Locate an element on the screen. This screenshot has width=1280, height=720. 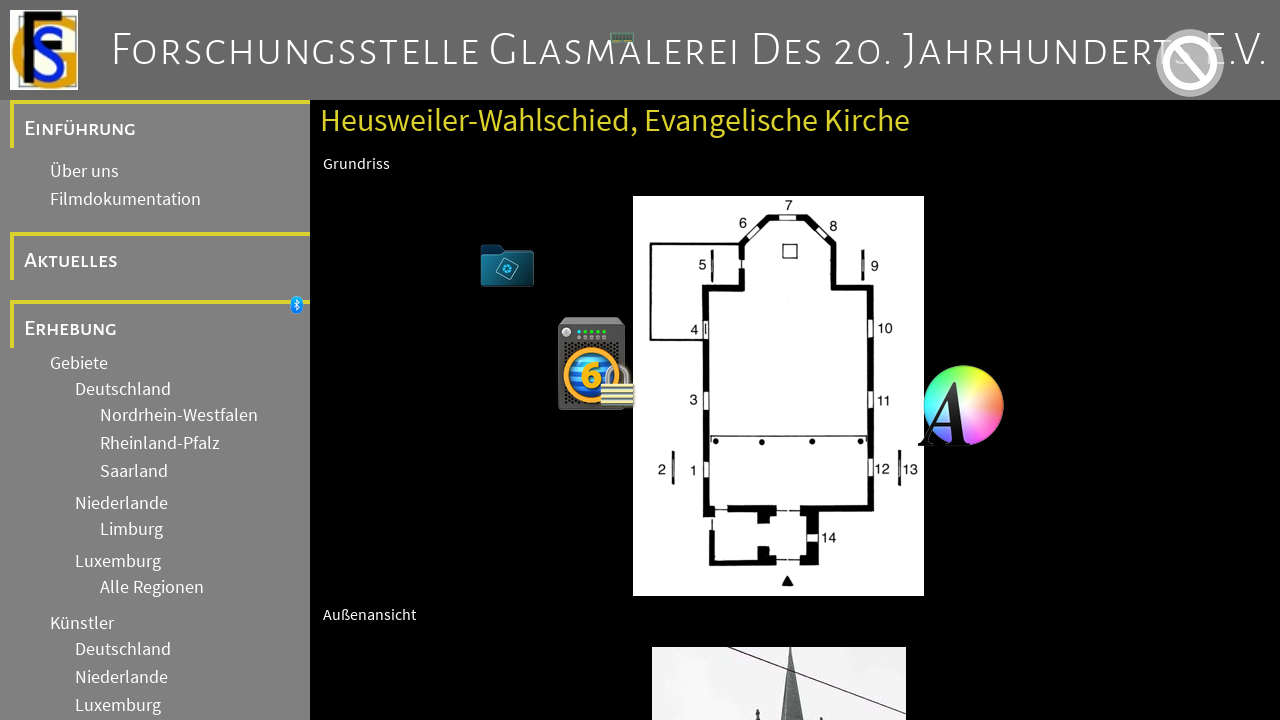
indicates an unsupported file, feature, or action is located at coordinates (1190, 63).